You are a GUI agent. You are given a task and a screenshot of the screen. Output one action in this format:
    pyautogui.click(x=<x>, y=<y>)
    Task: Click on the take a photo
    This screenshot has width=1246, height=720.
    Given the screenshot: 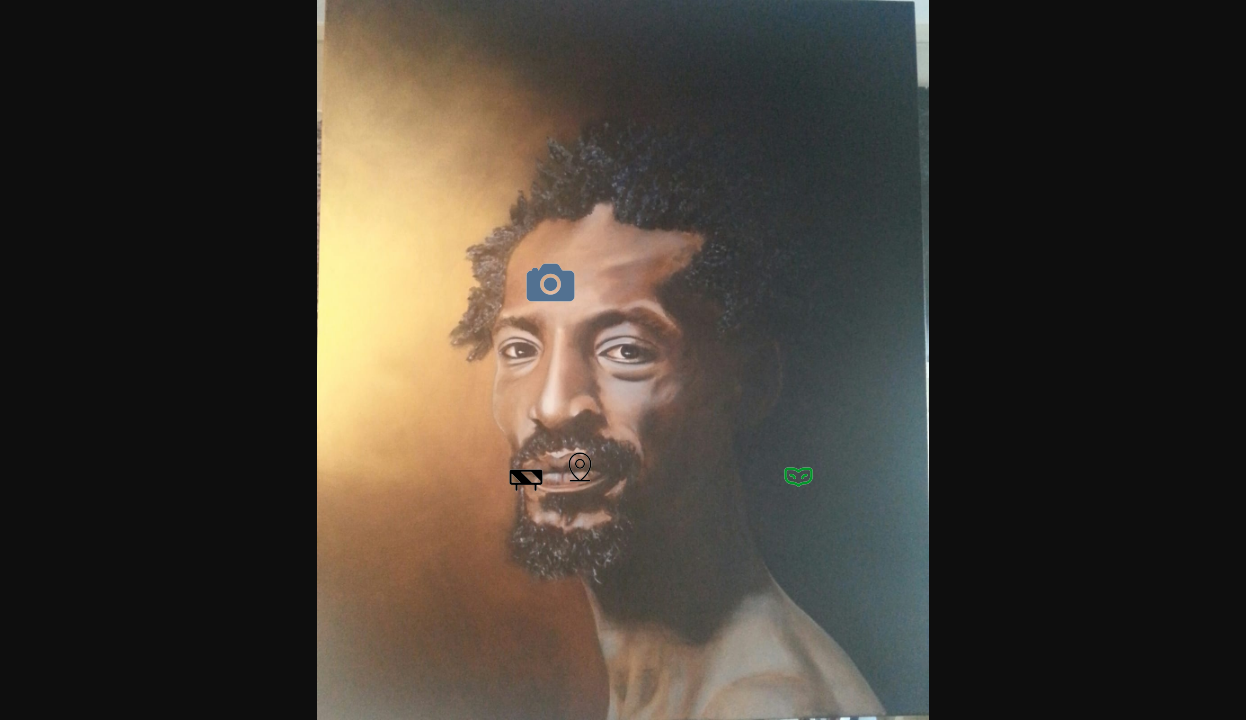 What is the action you would take?
    pyautogui.click(x=550, y=282)
    